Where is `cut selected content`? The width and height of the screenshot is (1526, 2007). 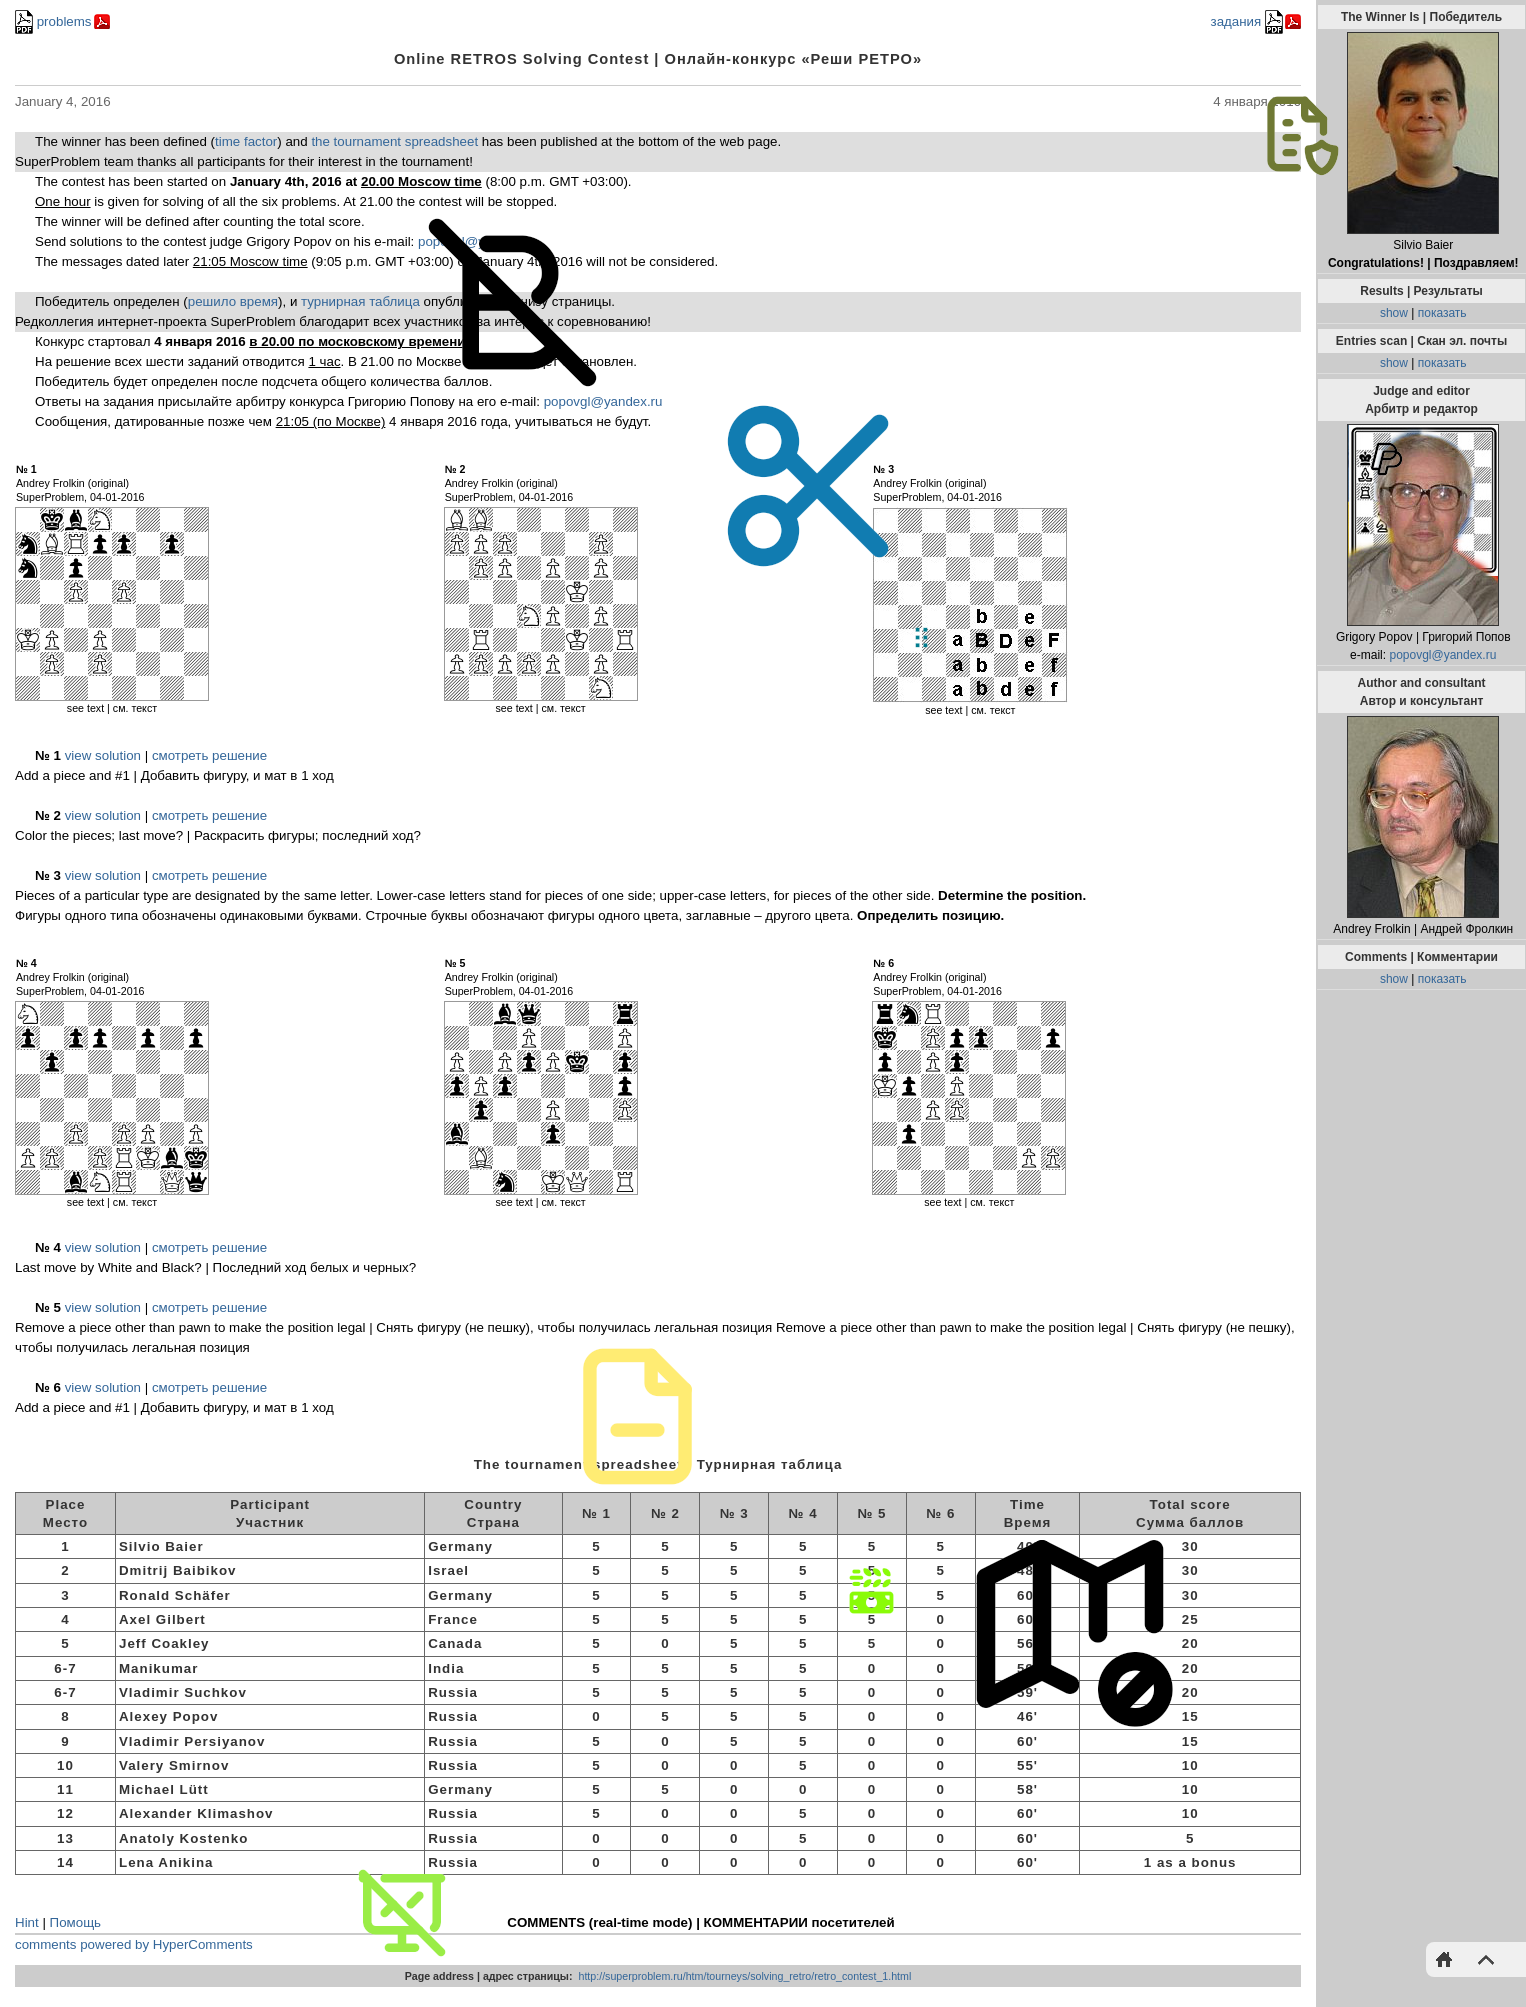 cut selected content is located at coordinates (817, 486).